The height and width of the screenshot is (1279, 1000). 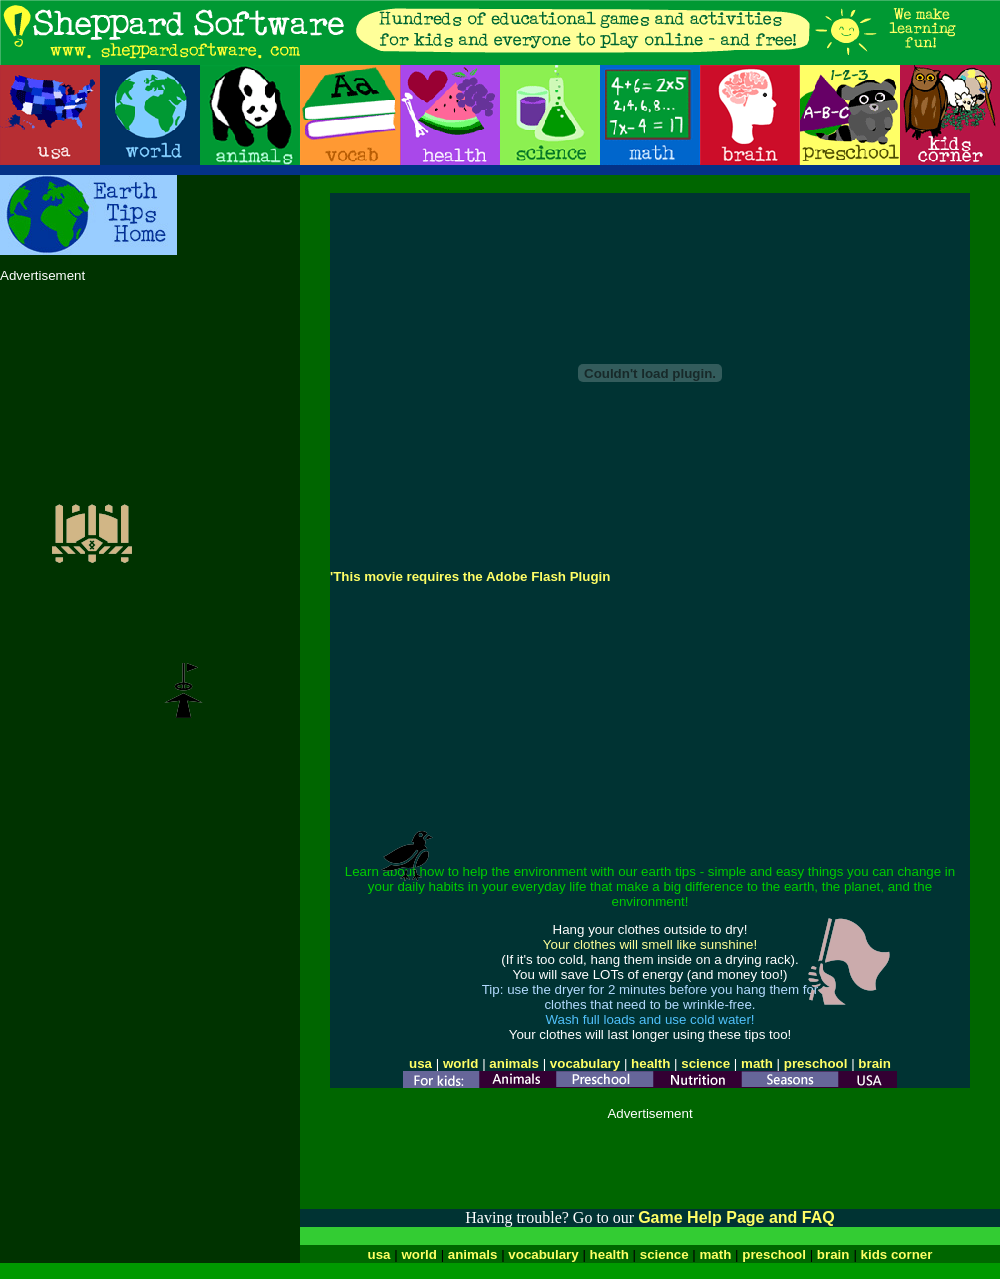 I want to click on select dwarf king character or class, so click(x=92, y=532).